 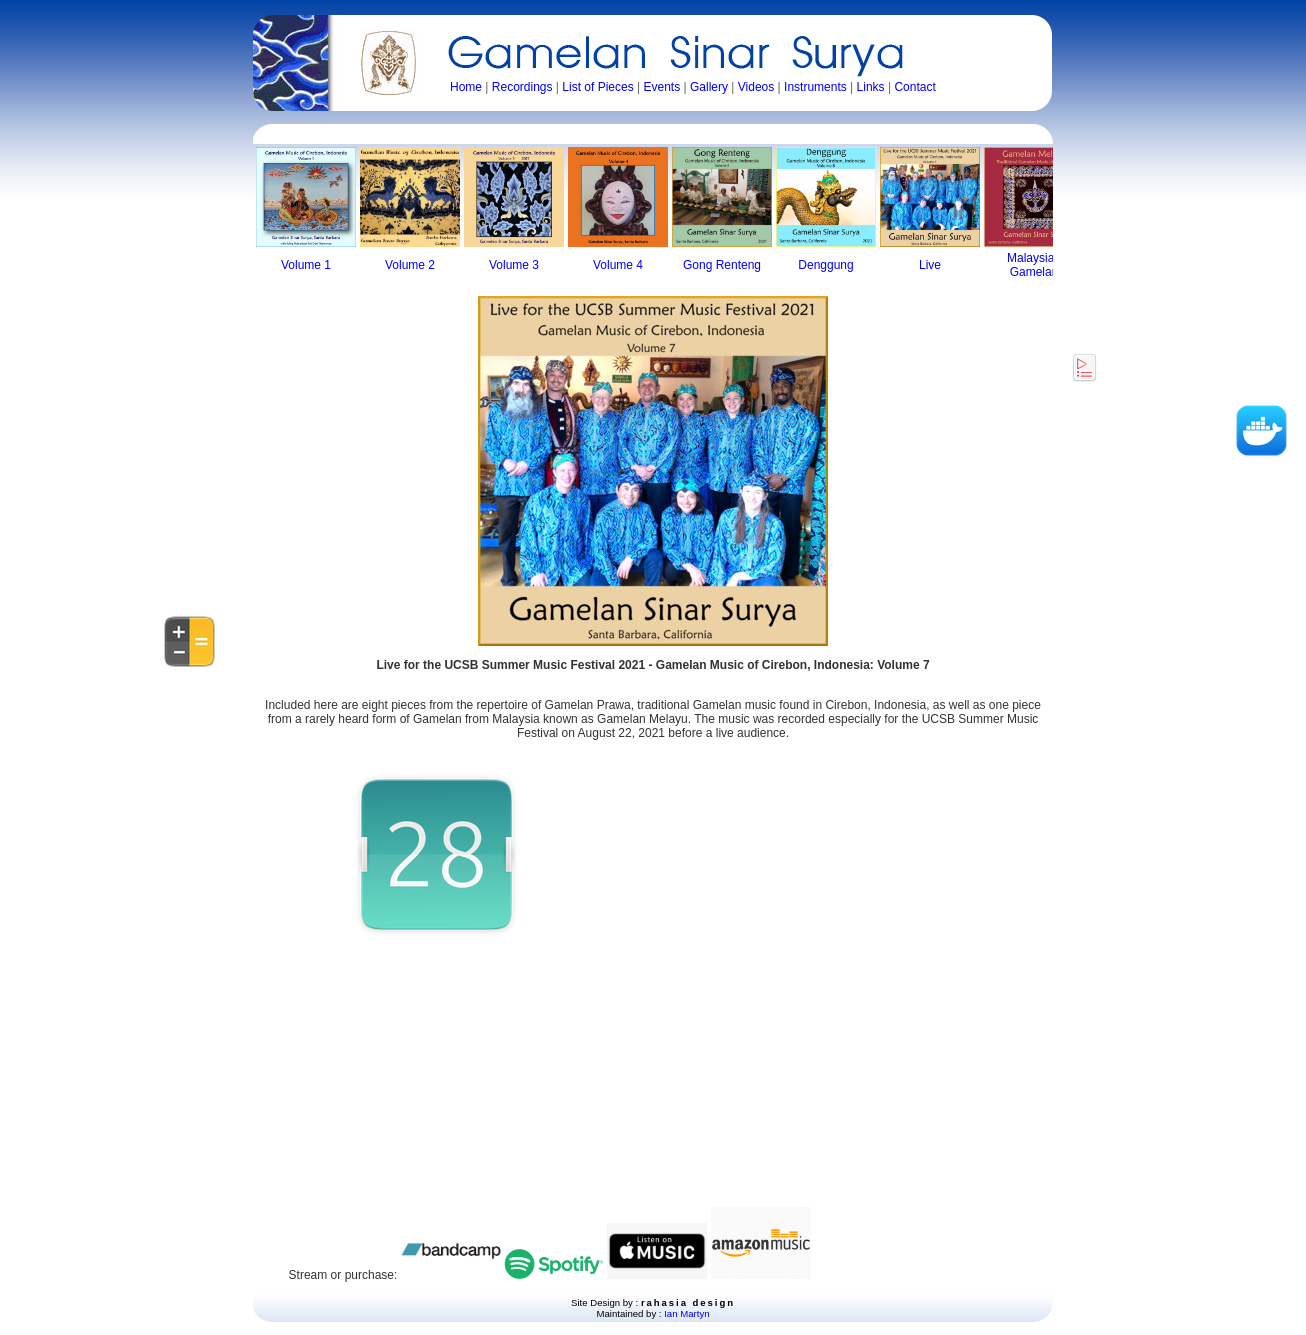 I want to click on open Docker desktop application, so click(x=1261, y=430).